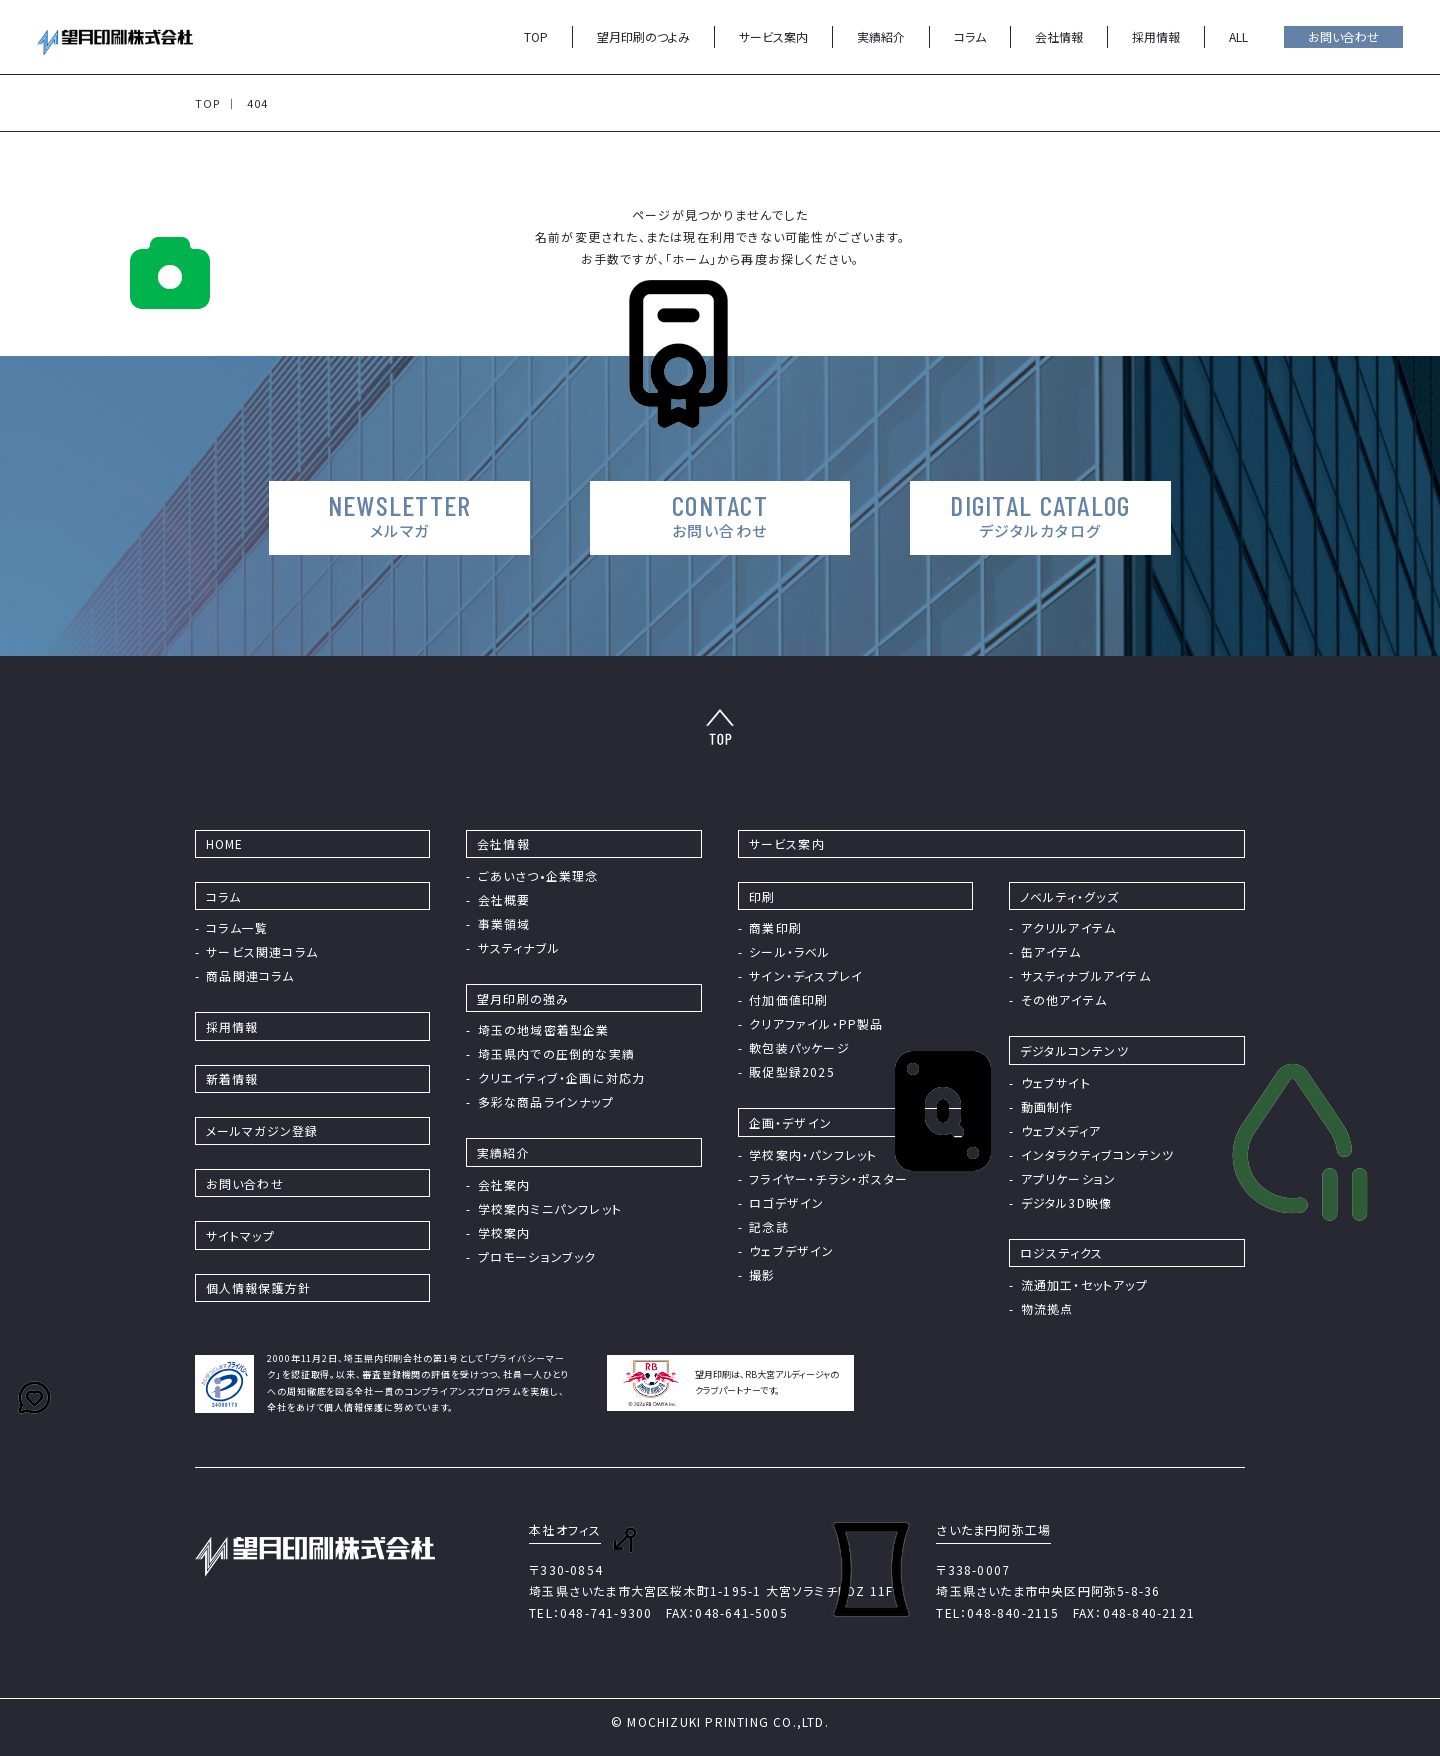  What do you see at coordinates (871, 1569) in the screenshot?
I see `switch to vertical panorama mode` at bounding box center [871, 1569].